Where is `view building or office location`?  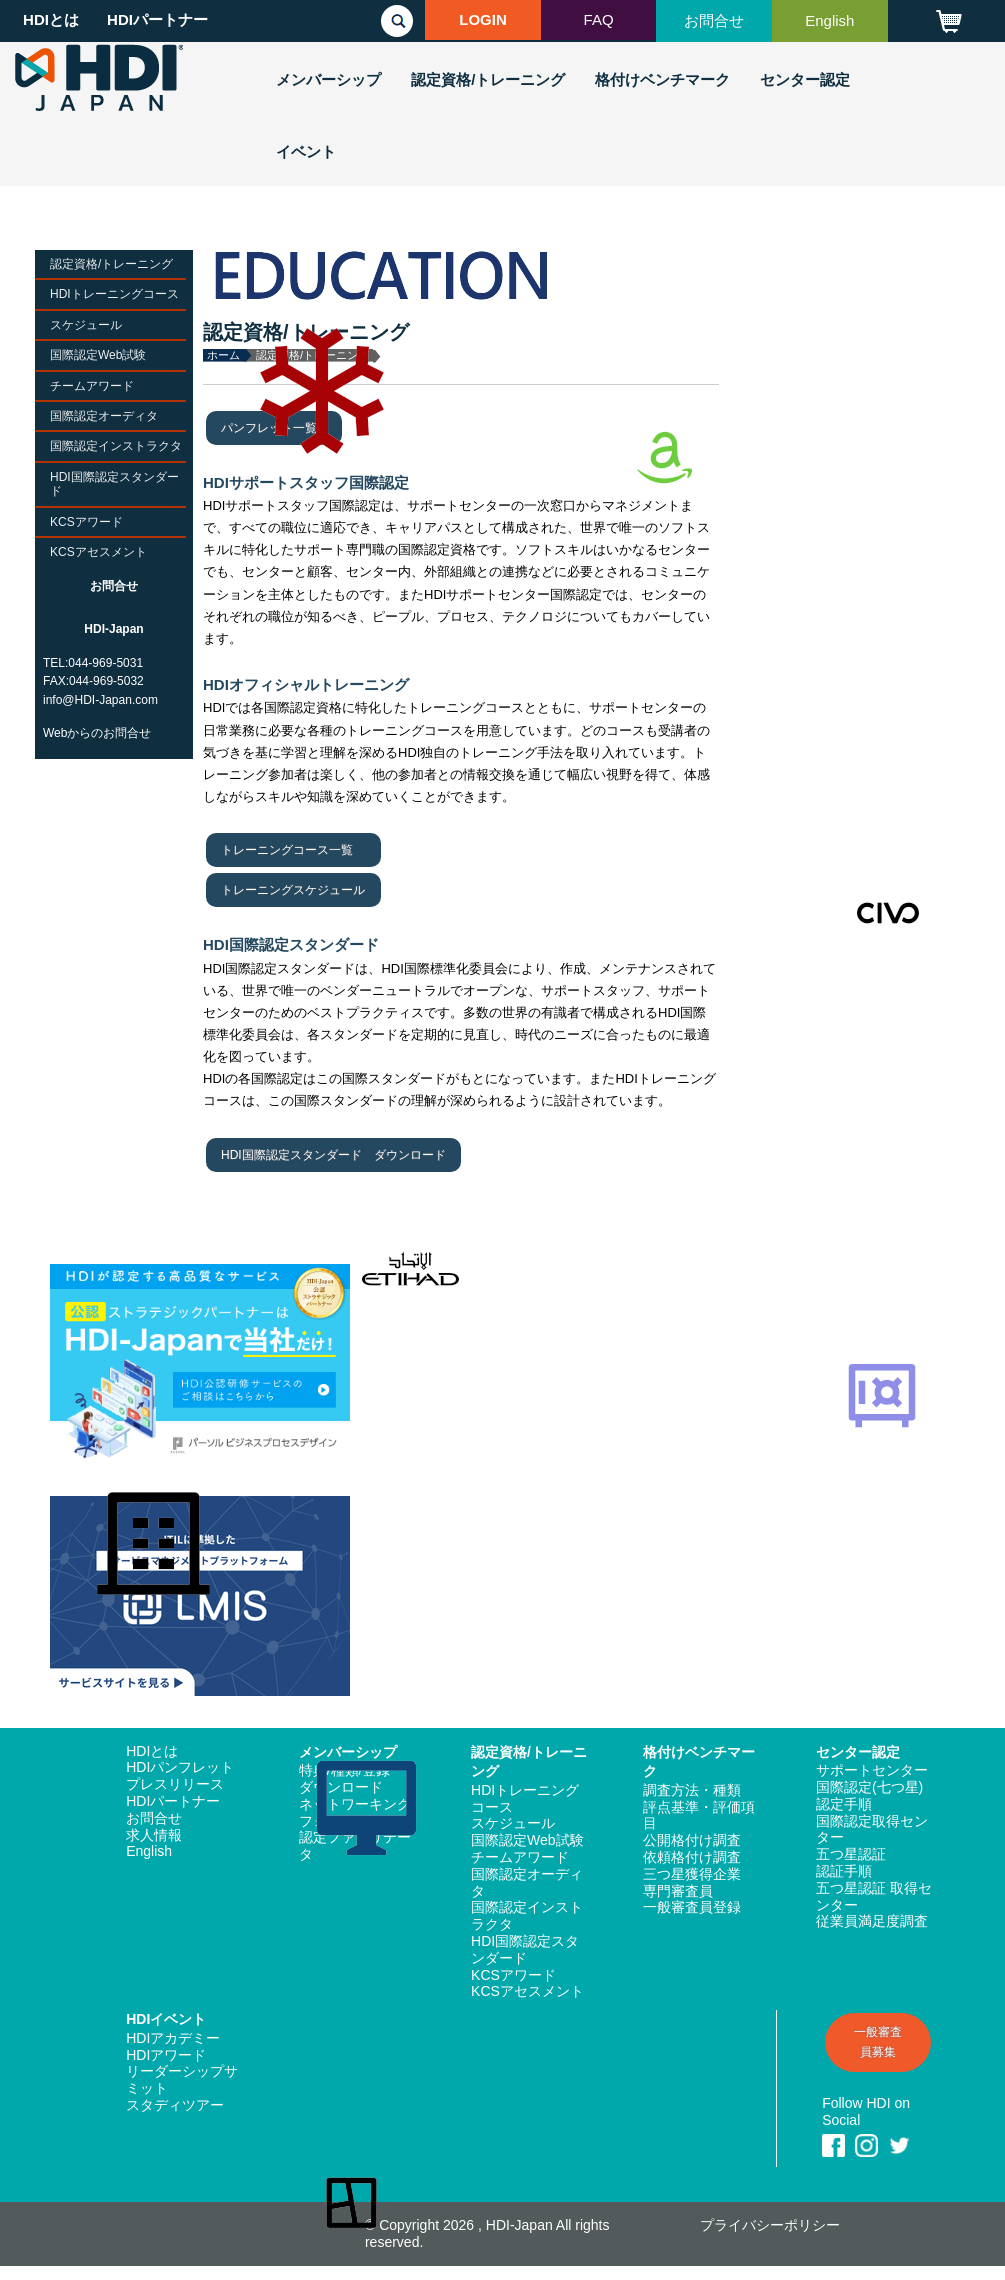
view building or office location is located at coordinates (153, 1543).